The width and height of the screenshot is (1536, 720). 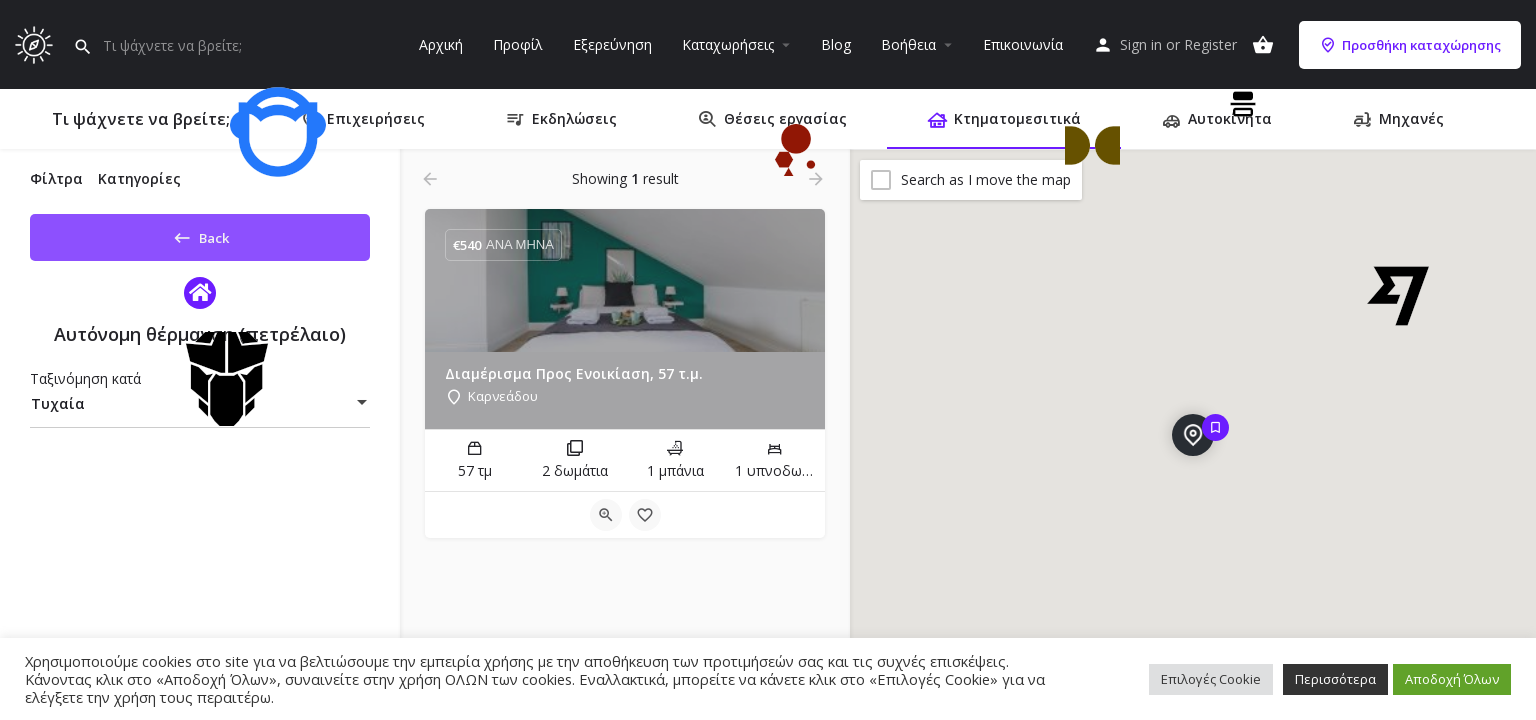 I want to click on primefaces framework logo, so click(x=227, y=379).